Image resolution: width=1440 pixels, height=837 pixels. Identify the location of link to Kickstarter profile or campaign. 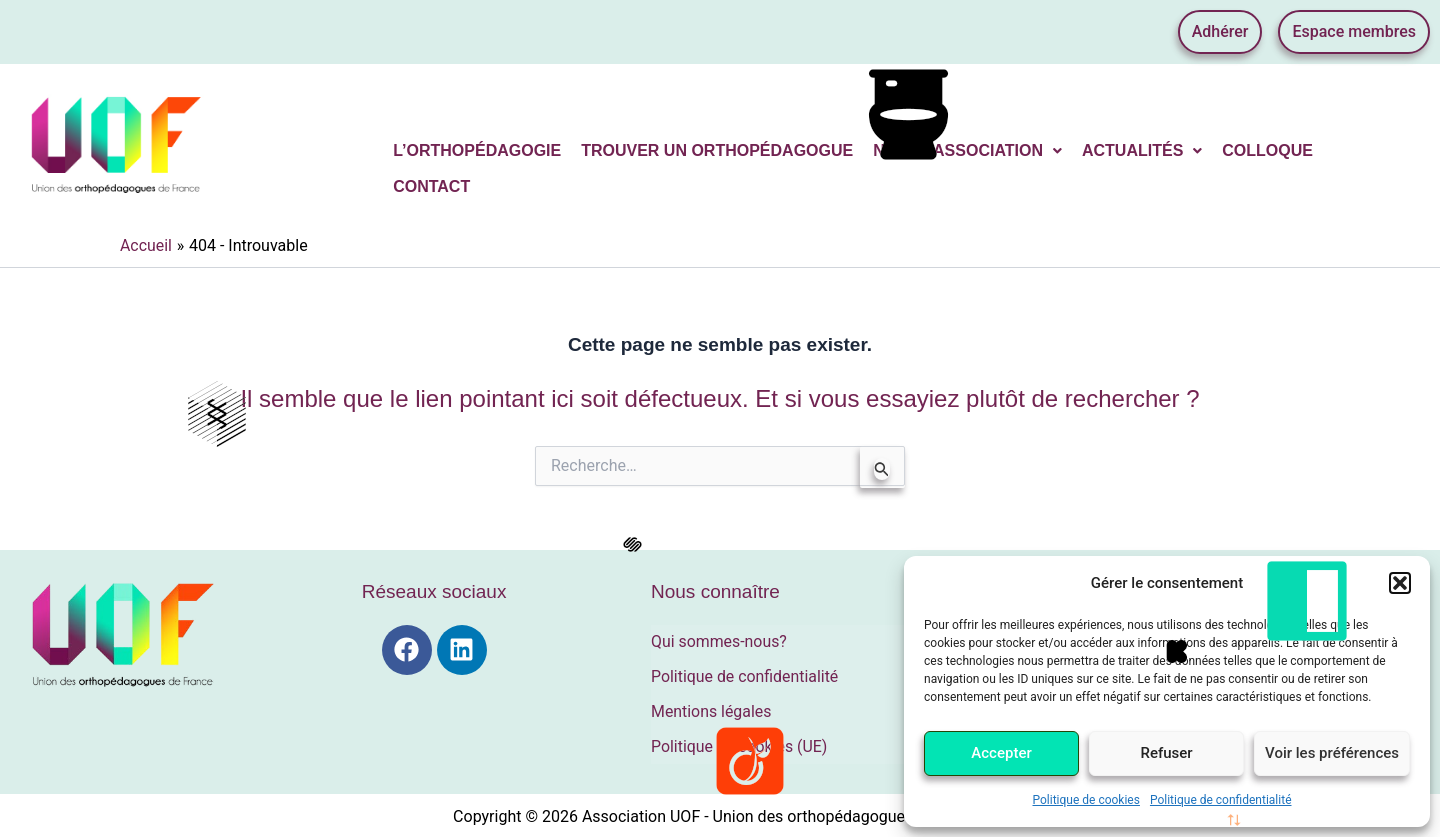
(1176, 651).